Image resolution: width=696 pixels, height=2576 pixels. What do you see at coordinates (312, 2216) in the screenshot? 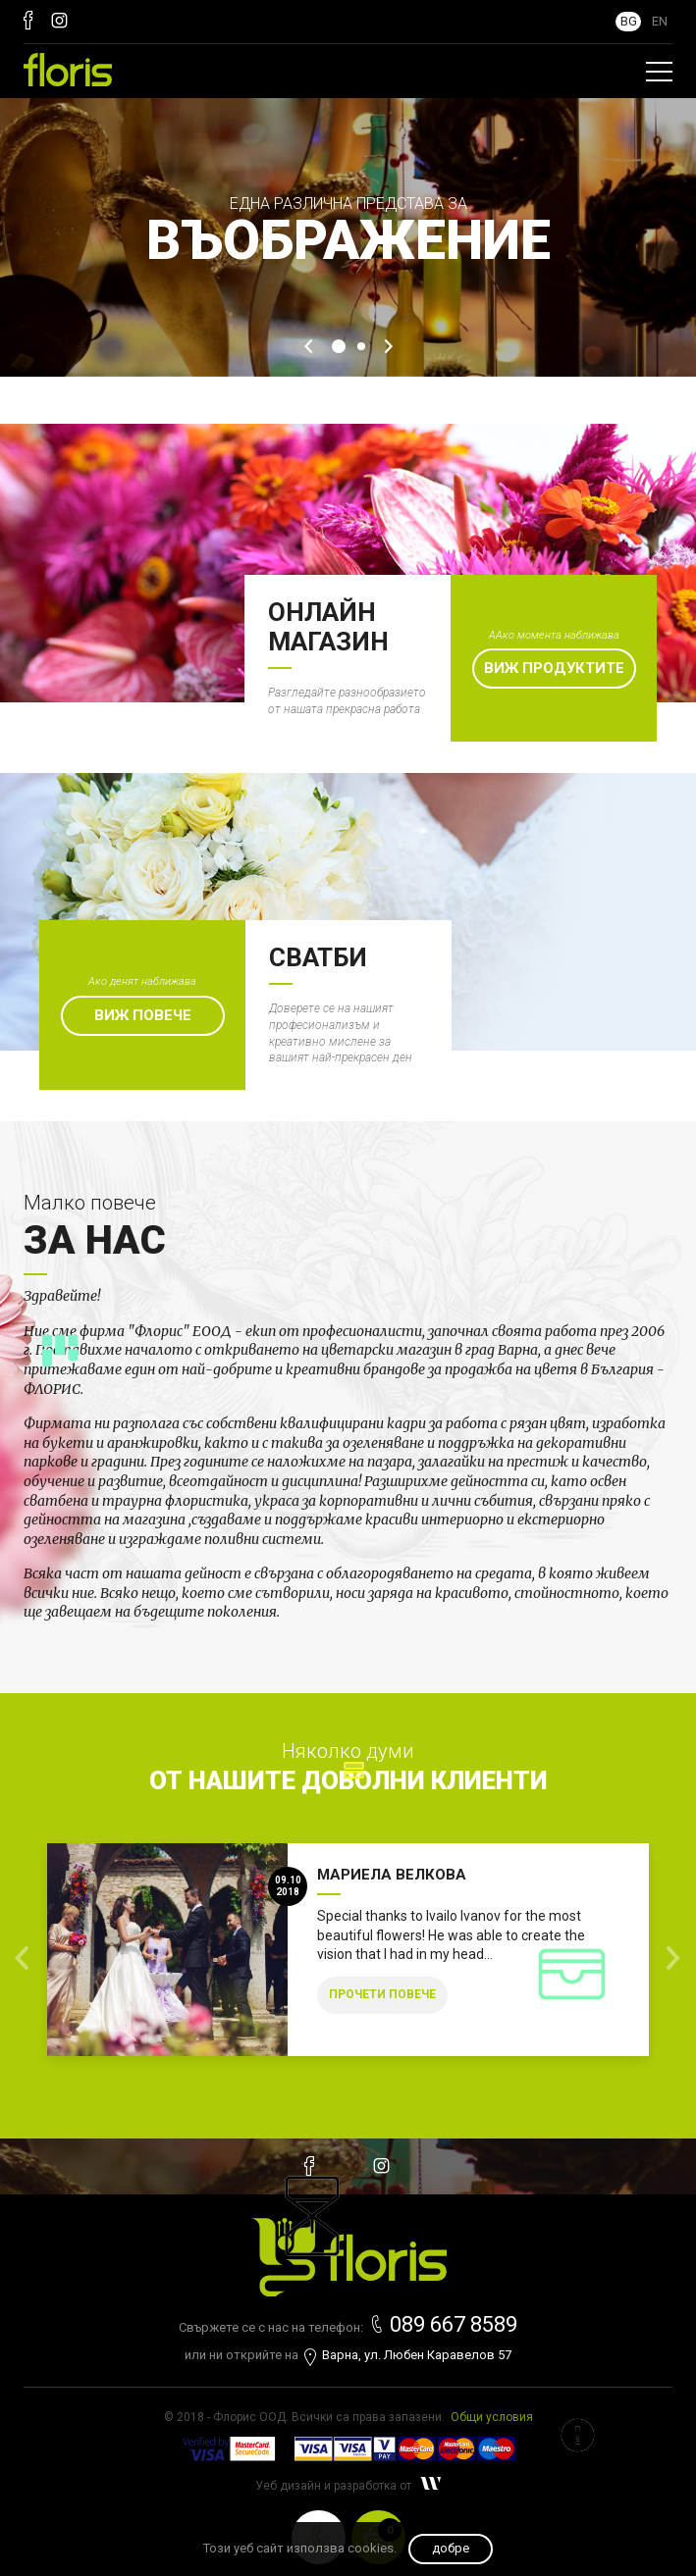
I see `indicates a process is in progress` at bounding box center [312, 2216].